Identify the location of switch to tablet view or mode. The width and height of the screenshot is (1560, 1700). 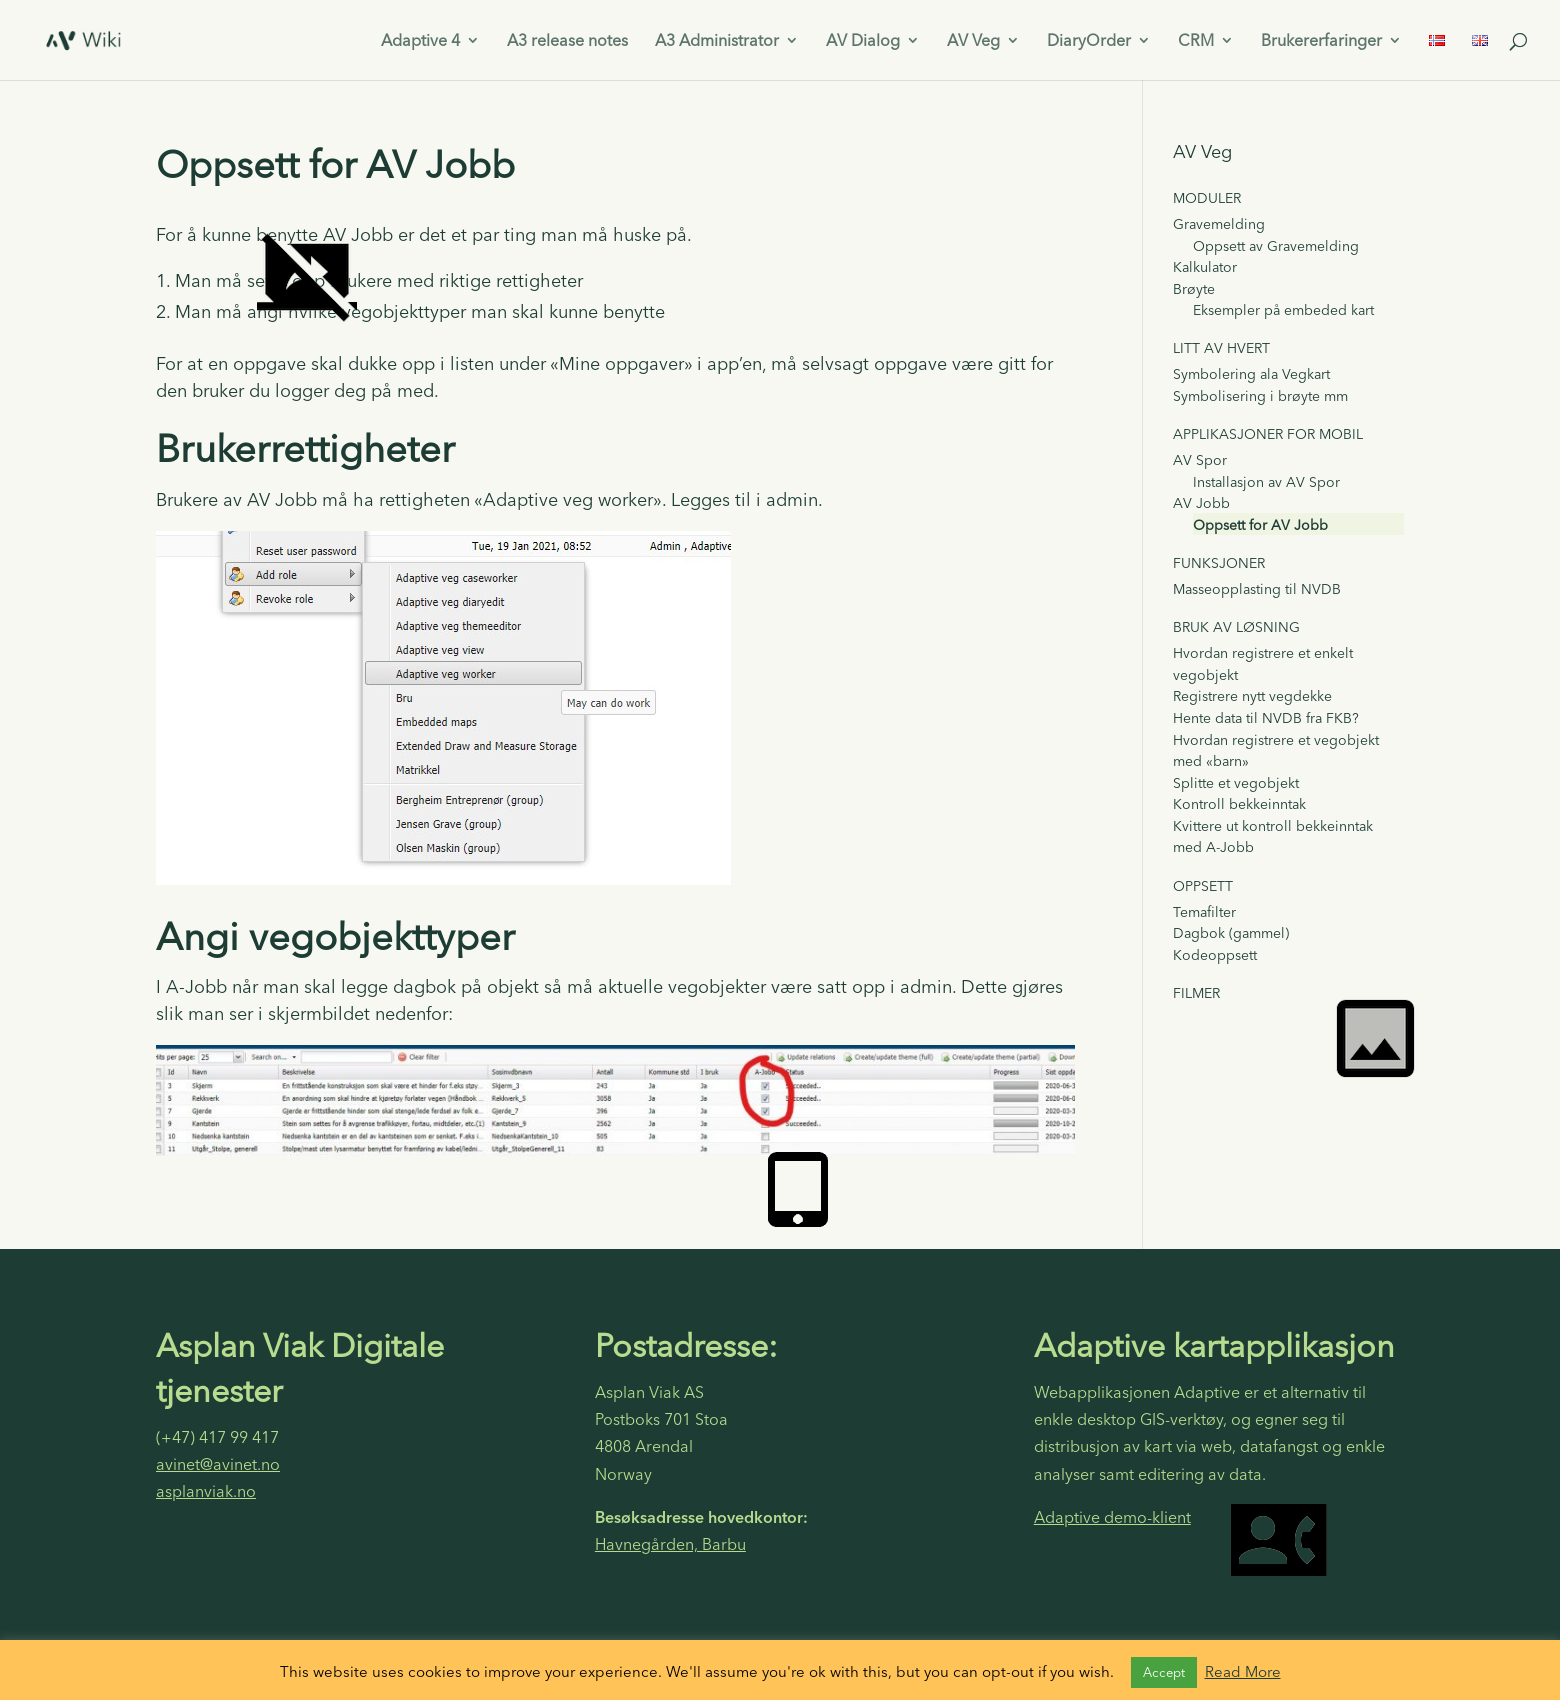
(799, 1189).